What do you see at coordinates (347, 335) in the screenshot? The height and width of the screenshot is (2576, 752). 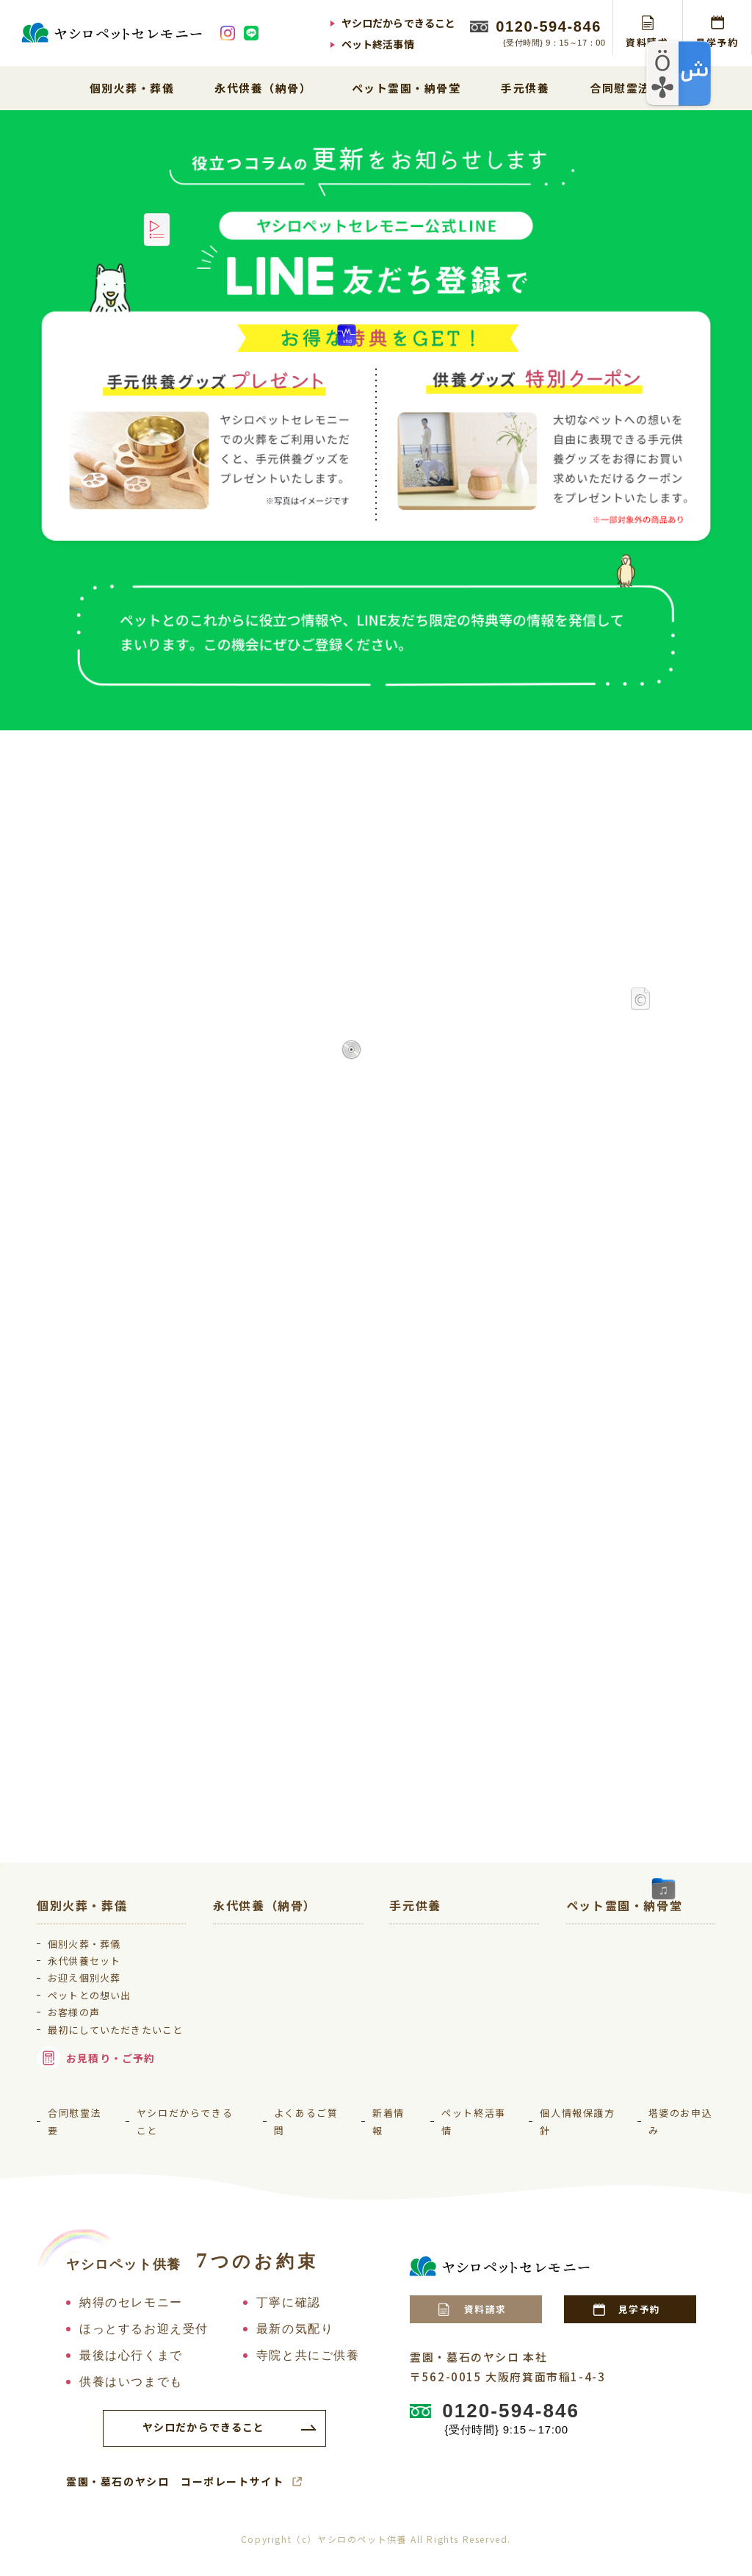 I see `open a VirtualBox virtual hard disk file` at bounding box center [347, 335].